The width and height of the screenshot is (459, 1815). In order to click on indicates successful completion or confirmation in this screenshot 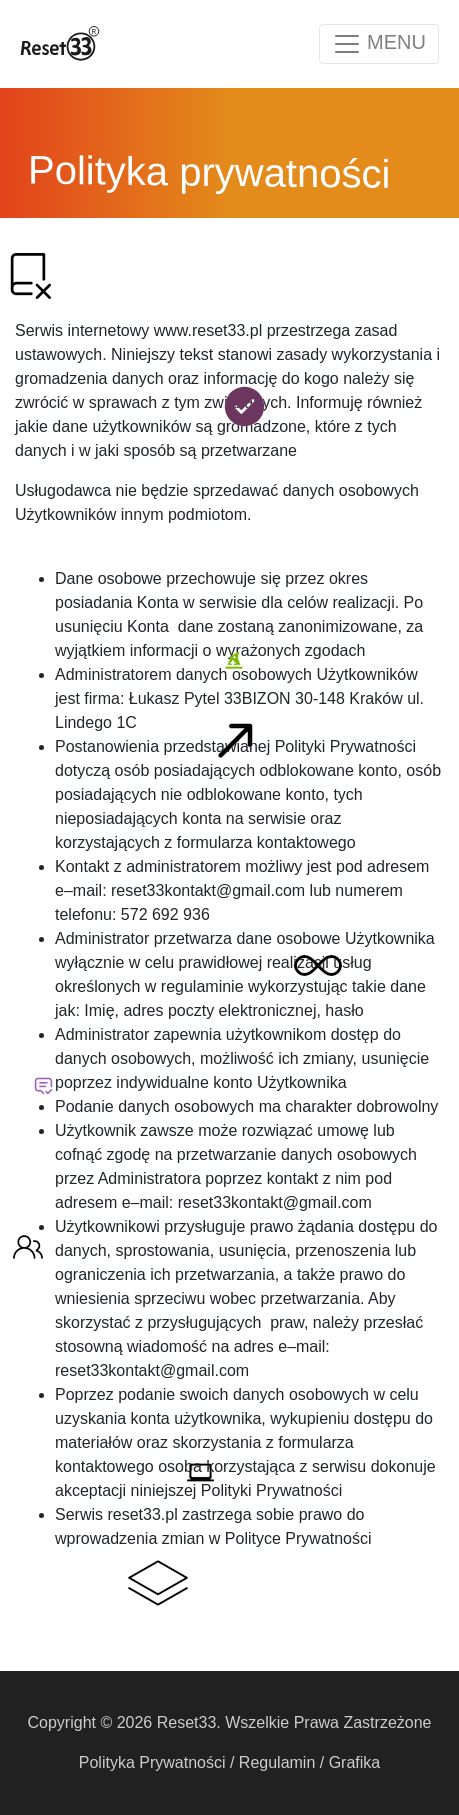, I will do `click(244, 406)`.